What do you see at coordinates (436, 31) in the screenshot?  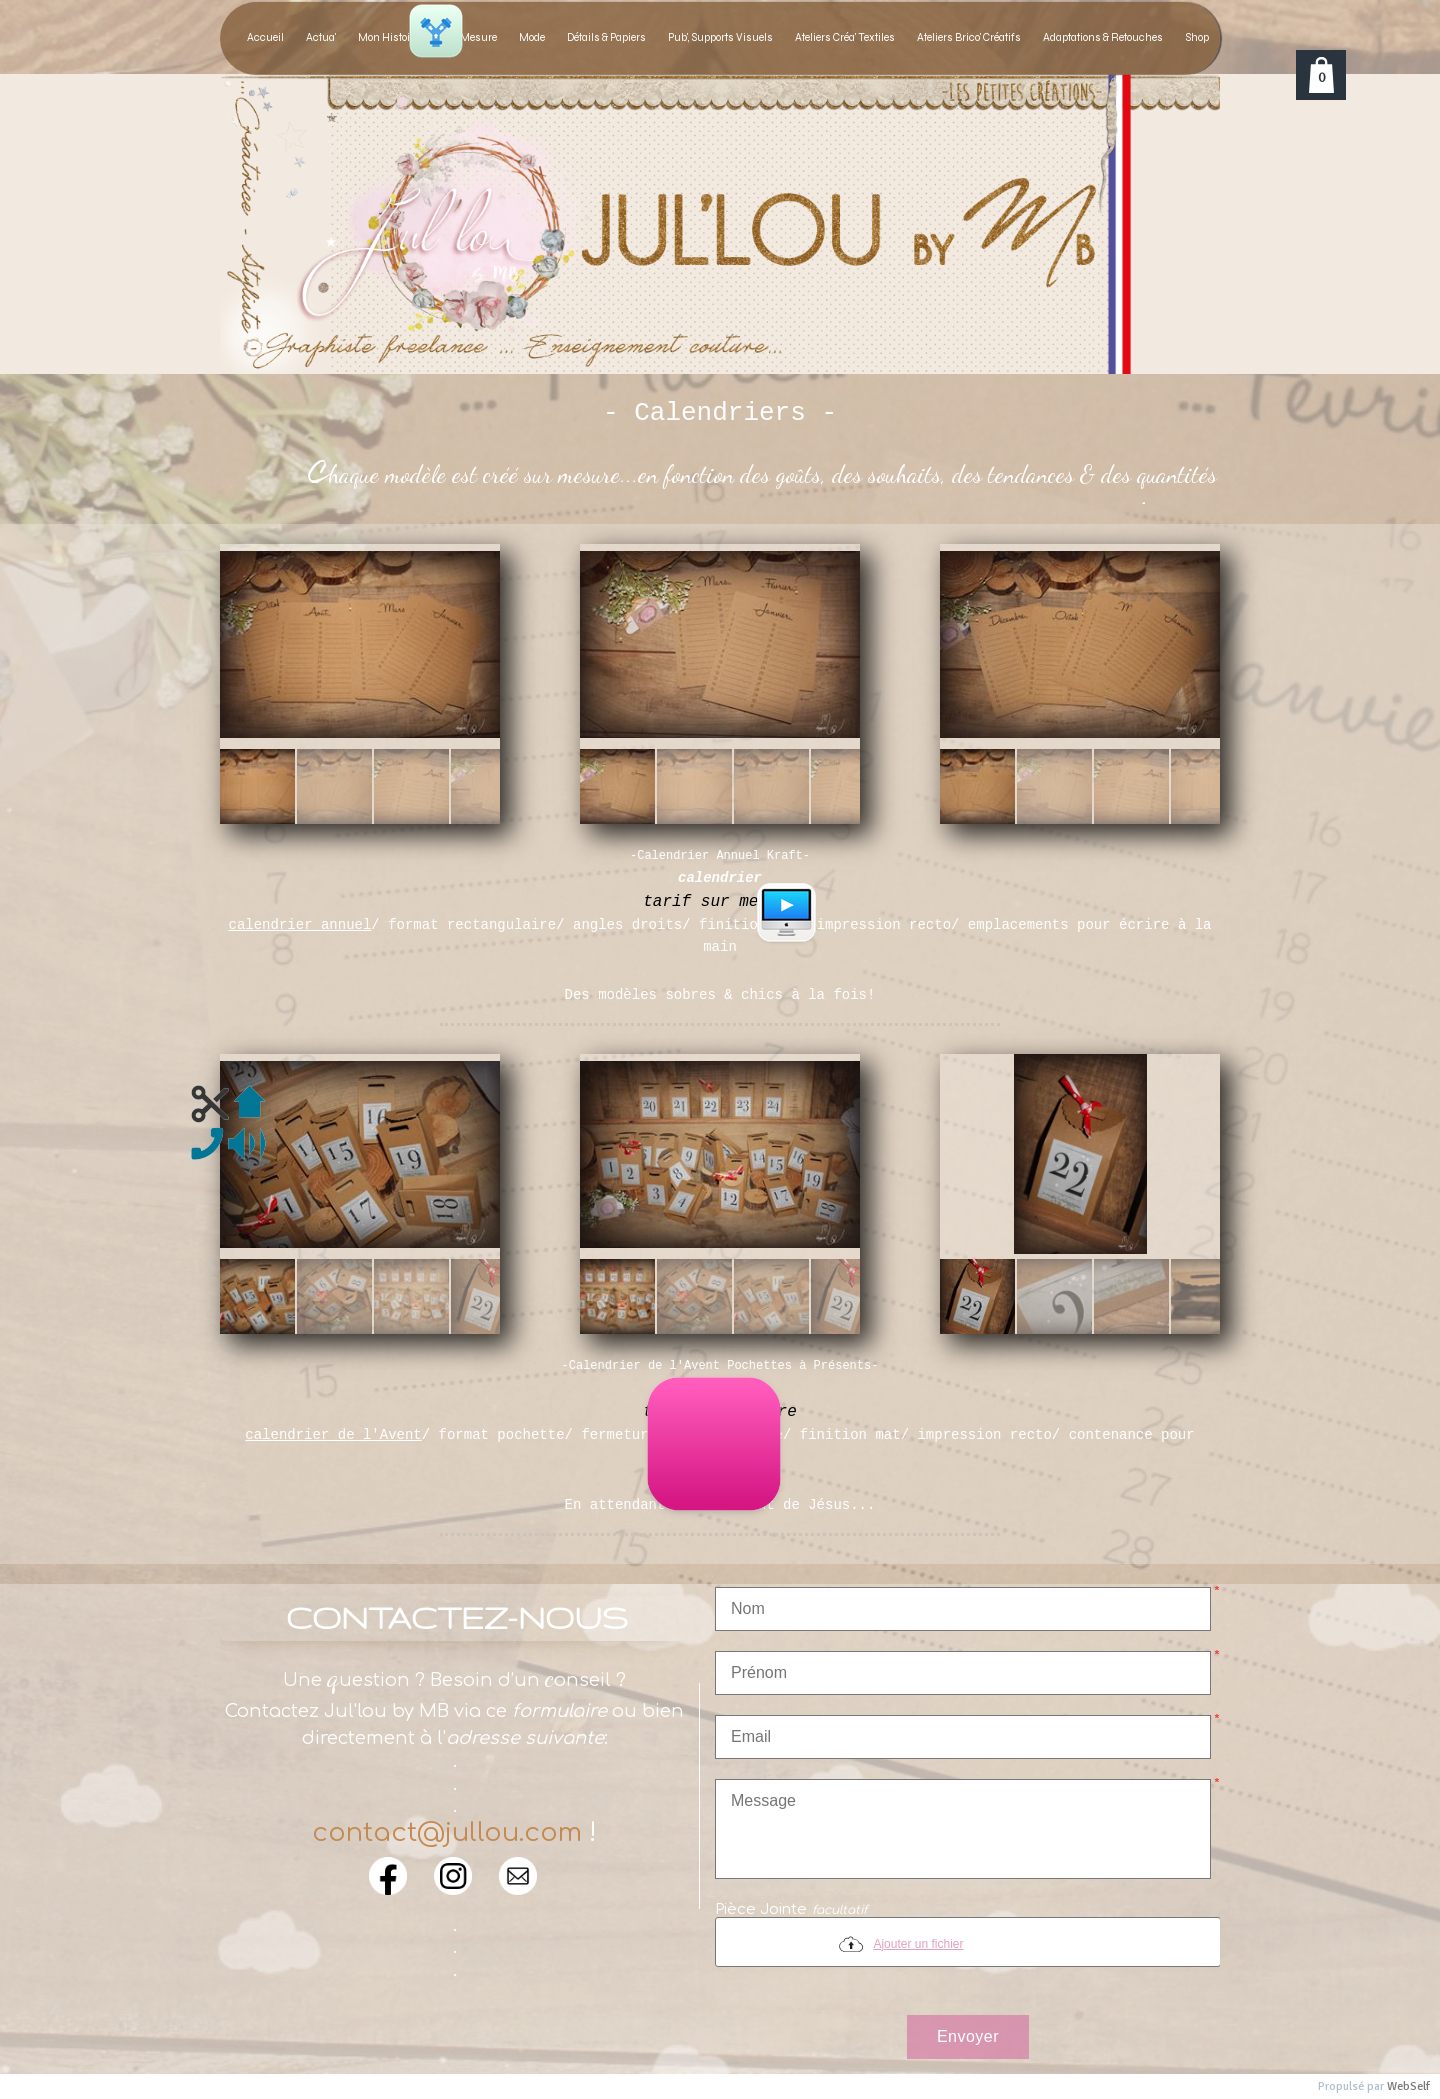 I see `open junction app for choosing which app opens links` at bounding box center [436, 31].